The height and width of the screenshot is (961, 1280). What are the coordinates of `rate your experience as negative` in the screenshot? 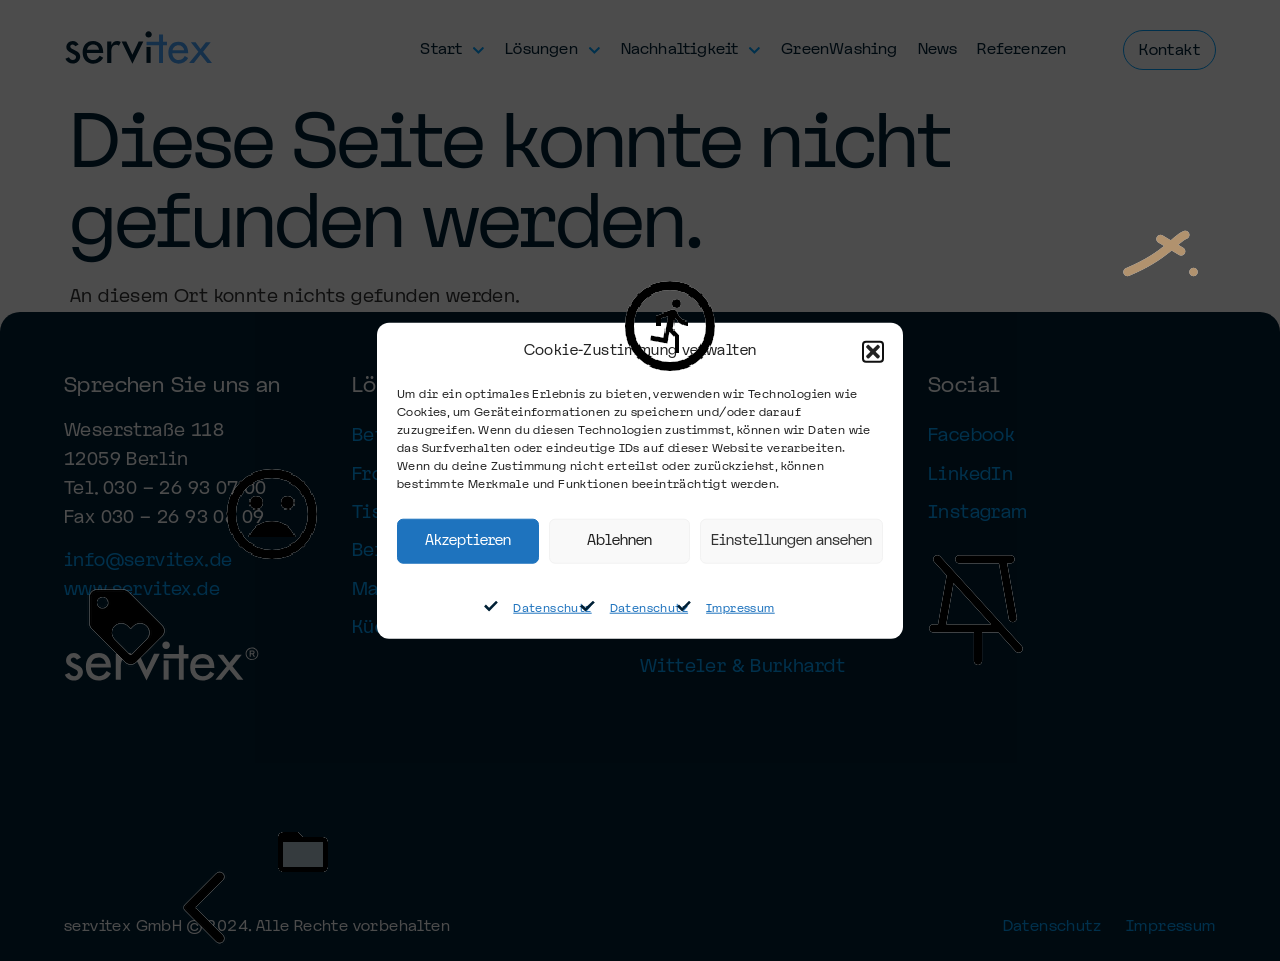 It's located at (272, 514).